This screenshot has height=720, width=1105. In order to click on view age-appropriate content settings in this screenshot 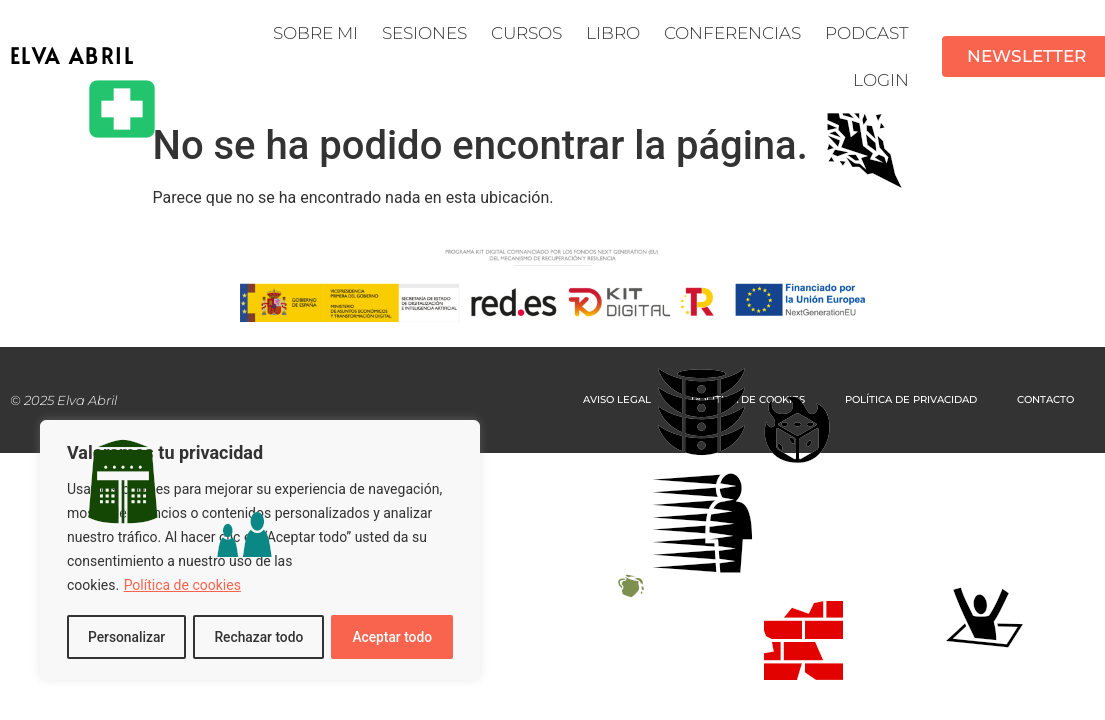, I will do `click(244, 534)`.